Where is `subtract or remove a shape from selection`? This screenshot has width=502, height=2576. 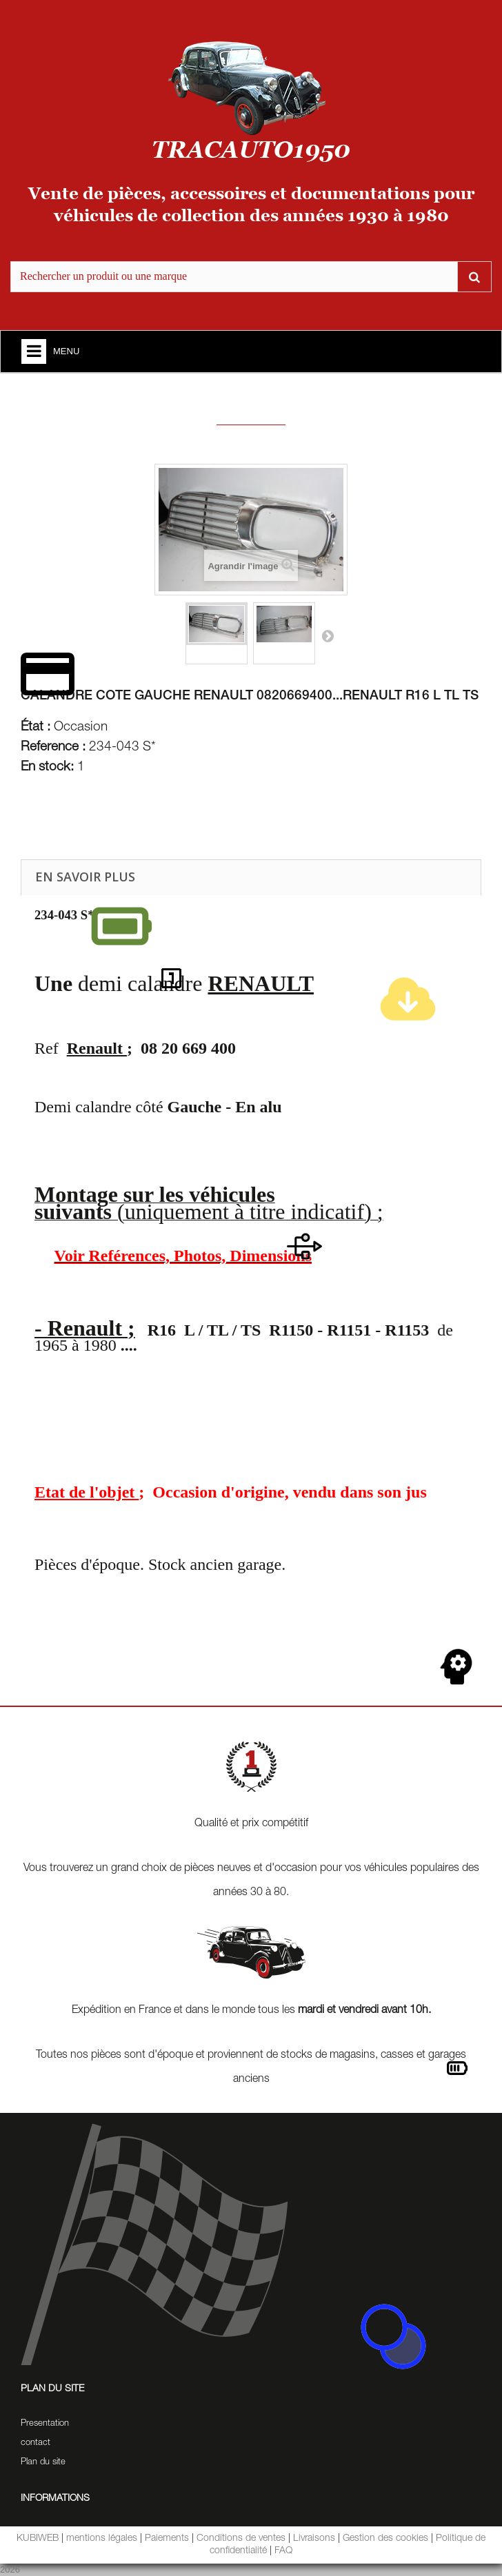 subtract or remove a shape from selection is located at coordinates (393, 2336).